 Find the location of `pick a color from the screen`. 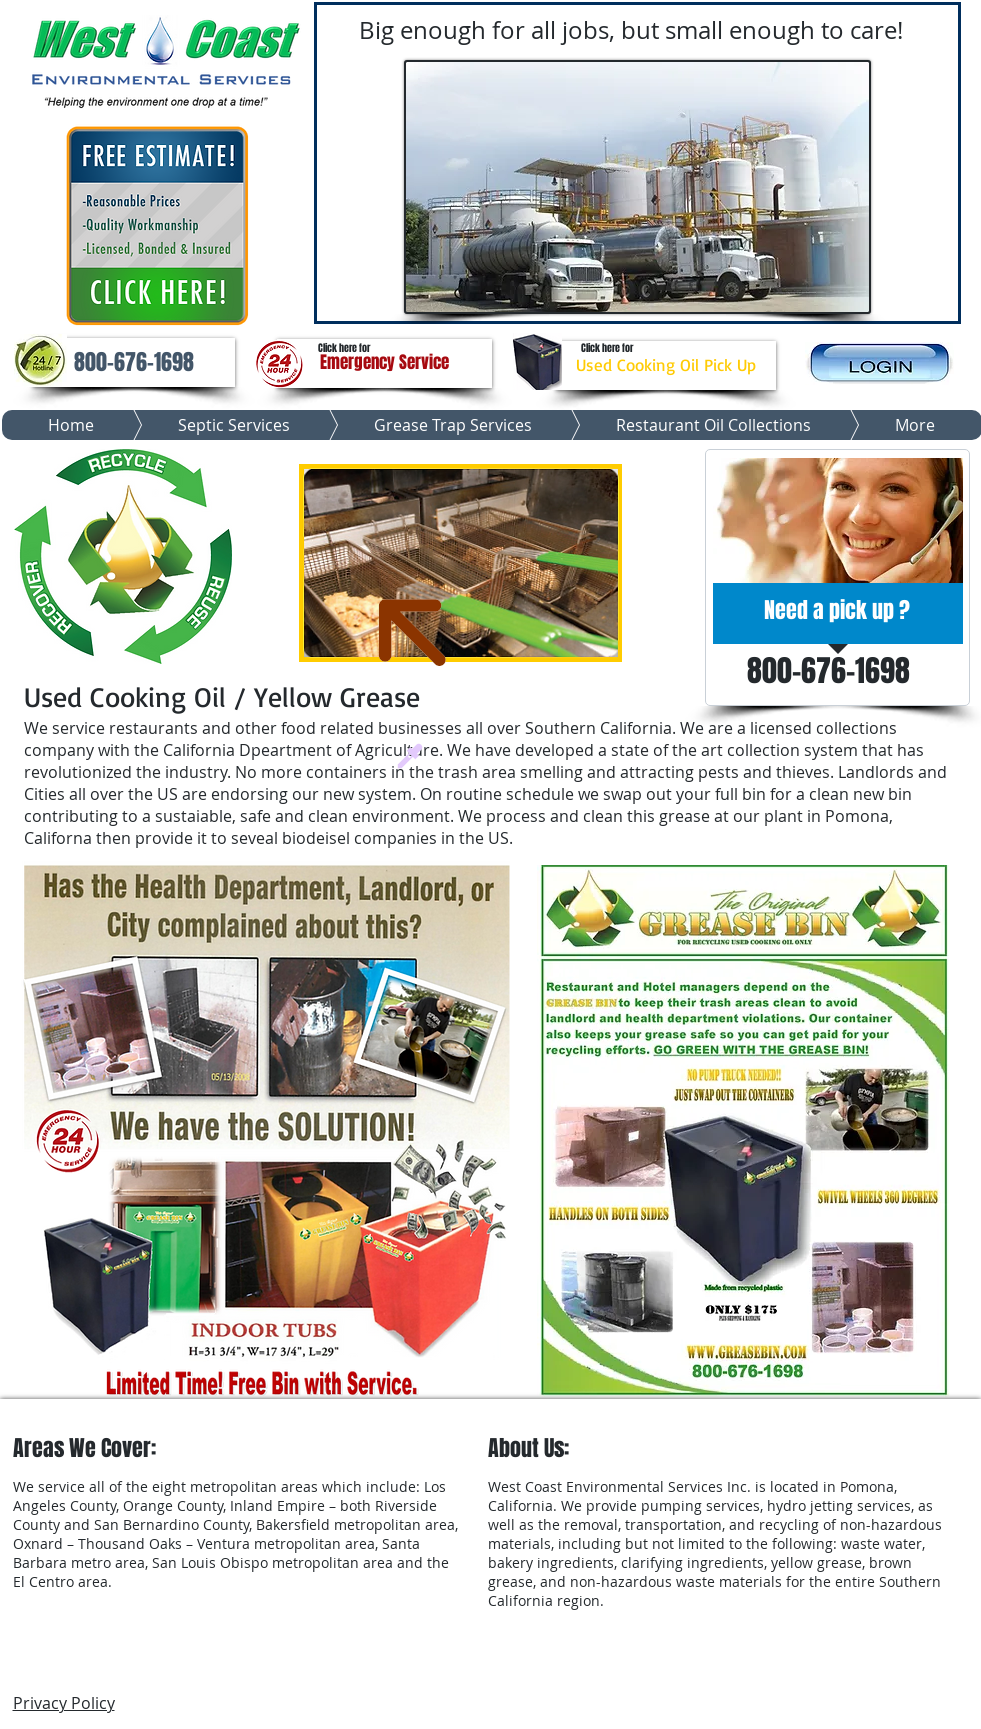

pick a color from the screen is located at coordinates (410, 756).